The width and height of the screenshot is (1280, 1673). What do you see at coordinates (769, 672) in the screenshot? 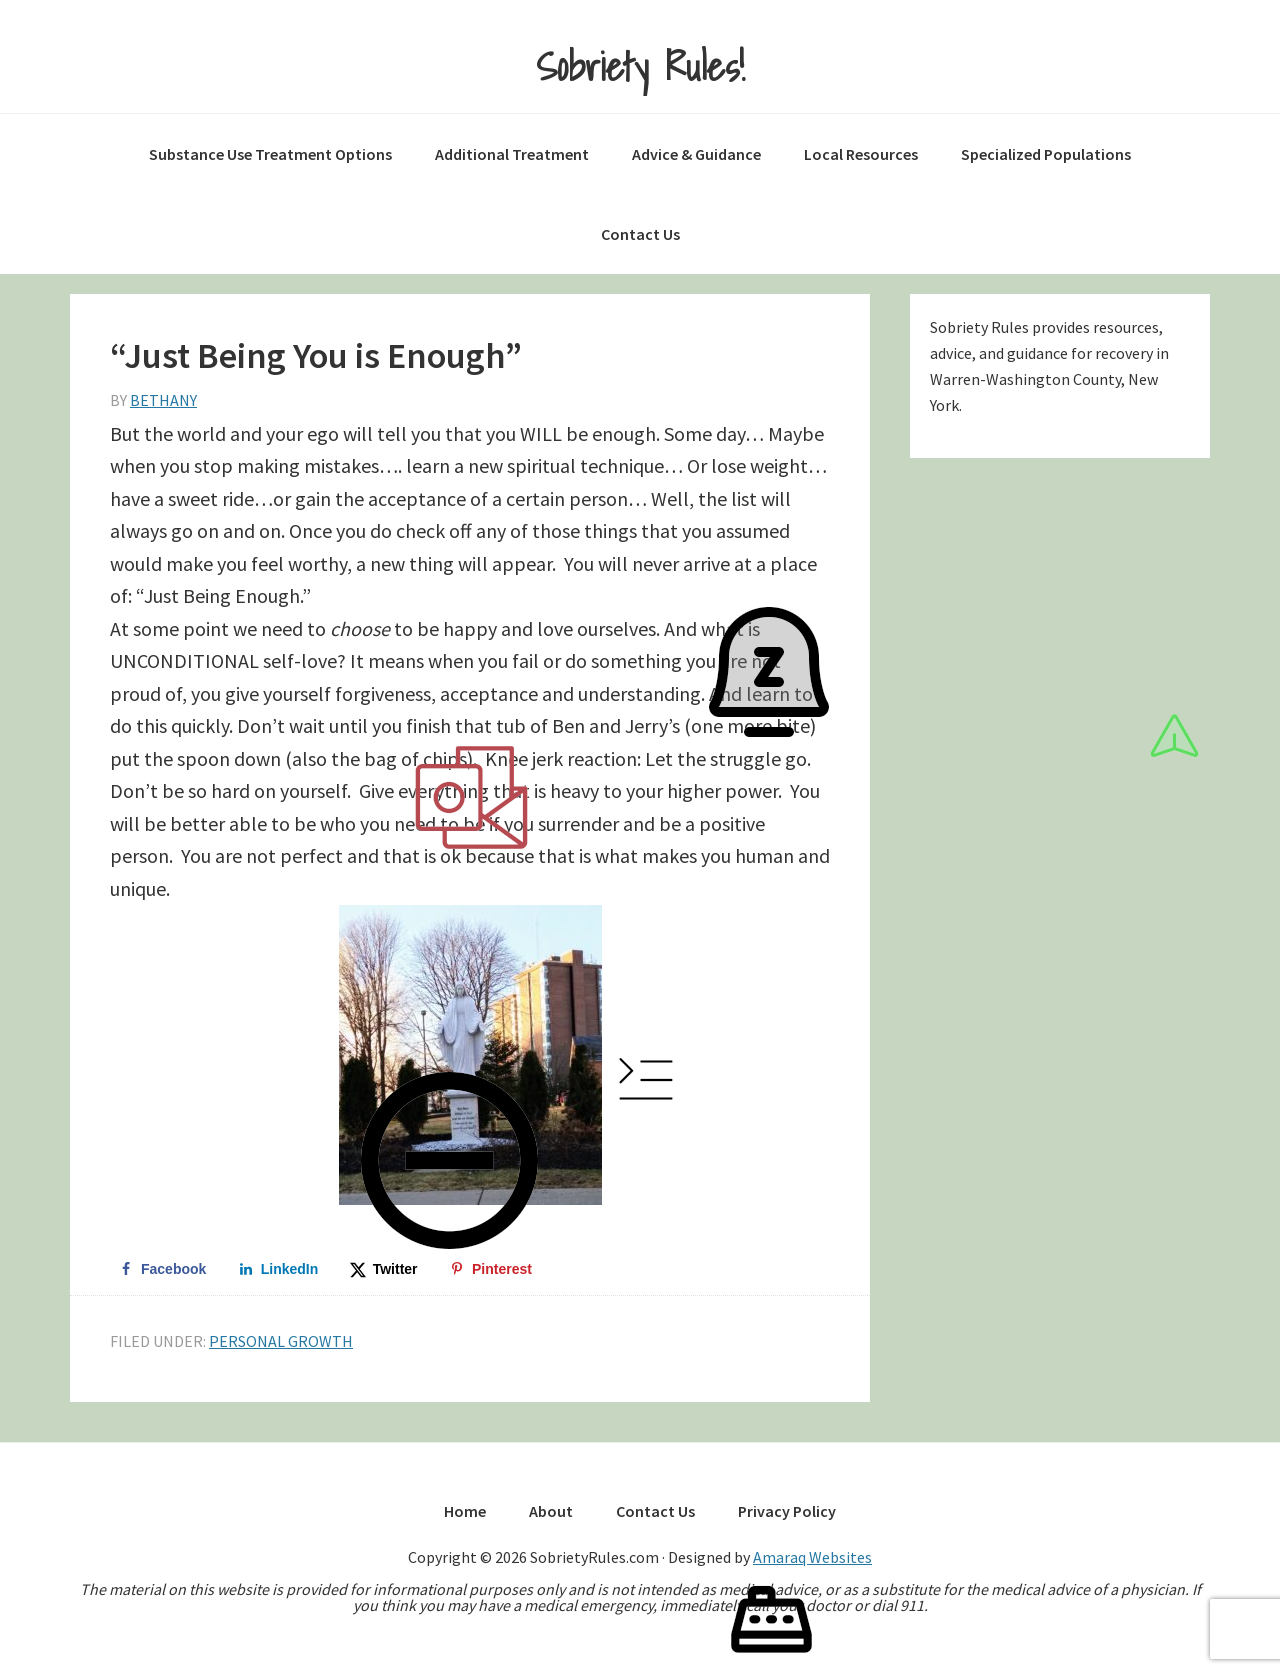
I see `mute notifications while sleeping` at bounding box center [769, 672].